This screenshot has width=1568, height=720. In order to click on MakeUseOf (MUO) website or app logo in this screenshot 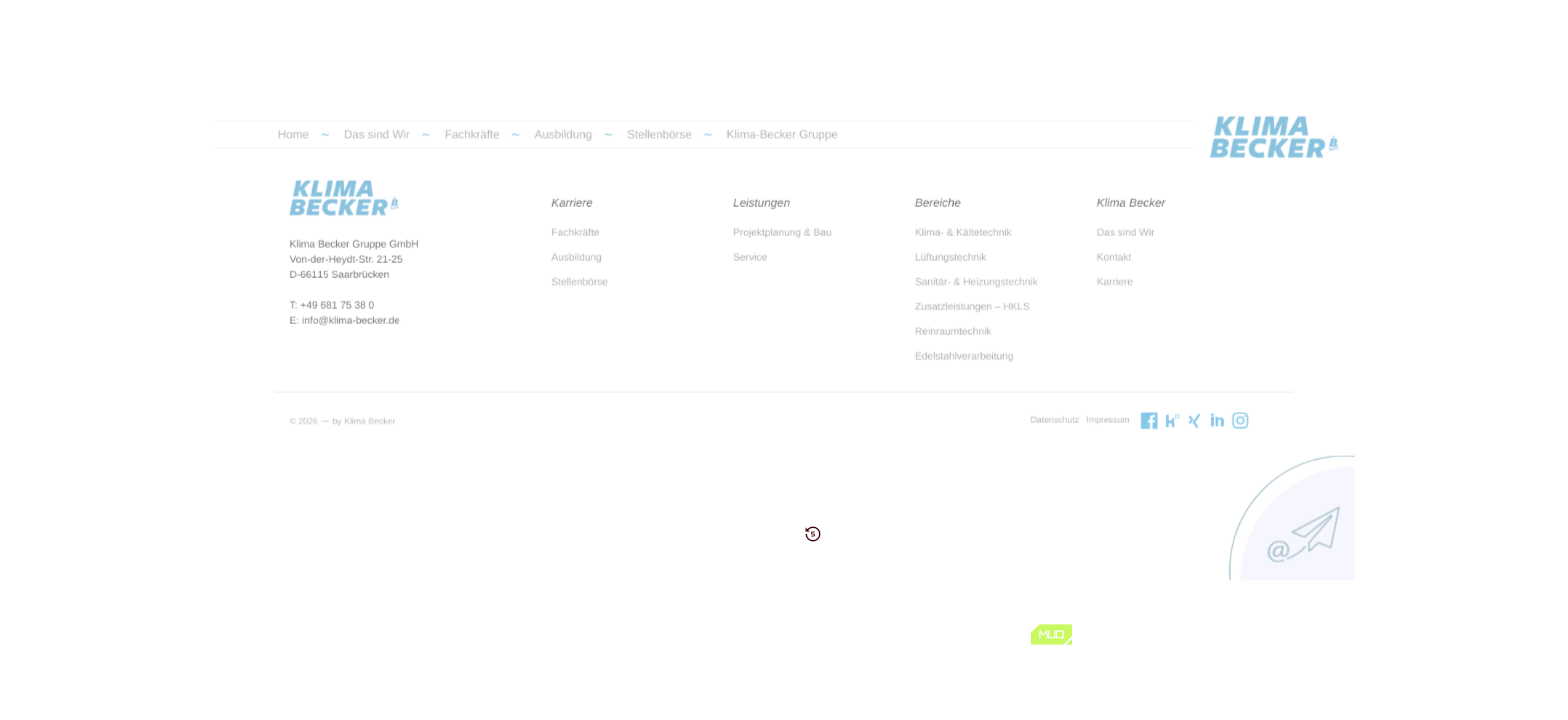, I will do `click(1051, 634)`.